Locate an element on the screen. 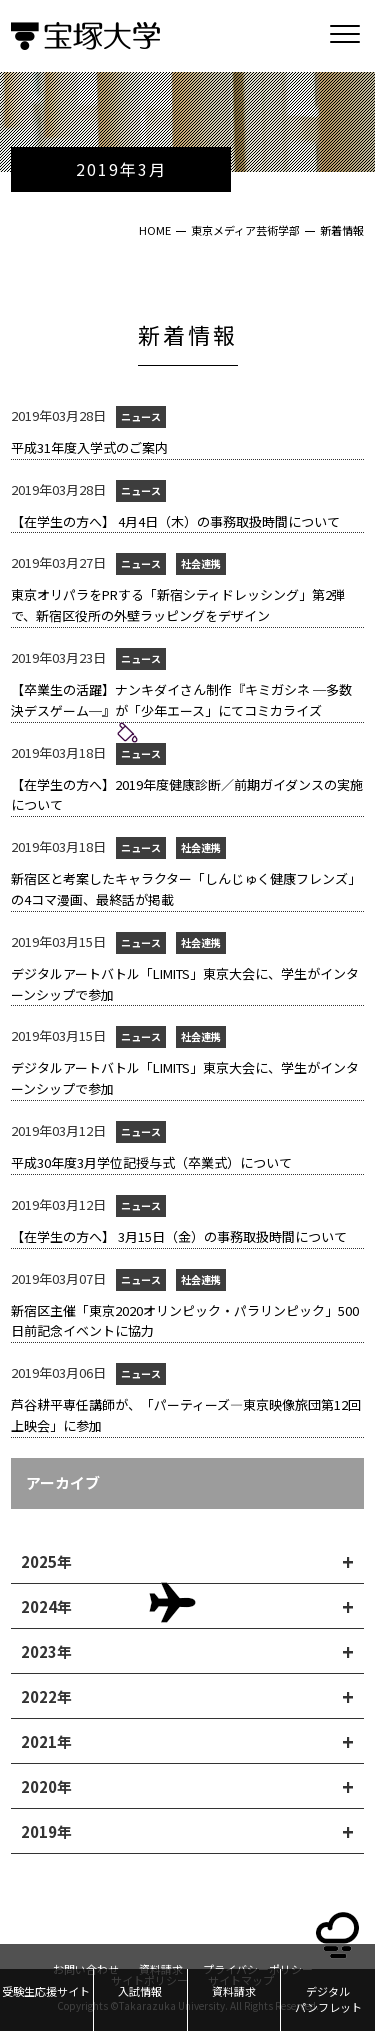  fill an area with color is located at coordinates (127, 732).